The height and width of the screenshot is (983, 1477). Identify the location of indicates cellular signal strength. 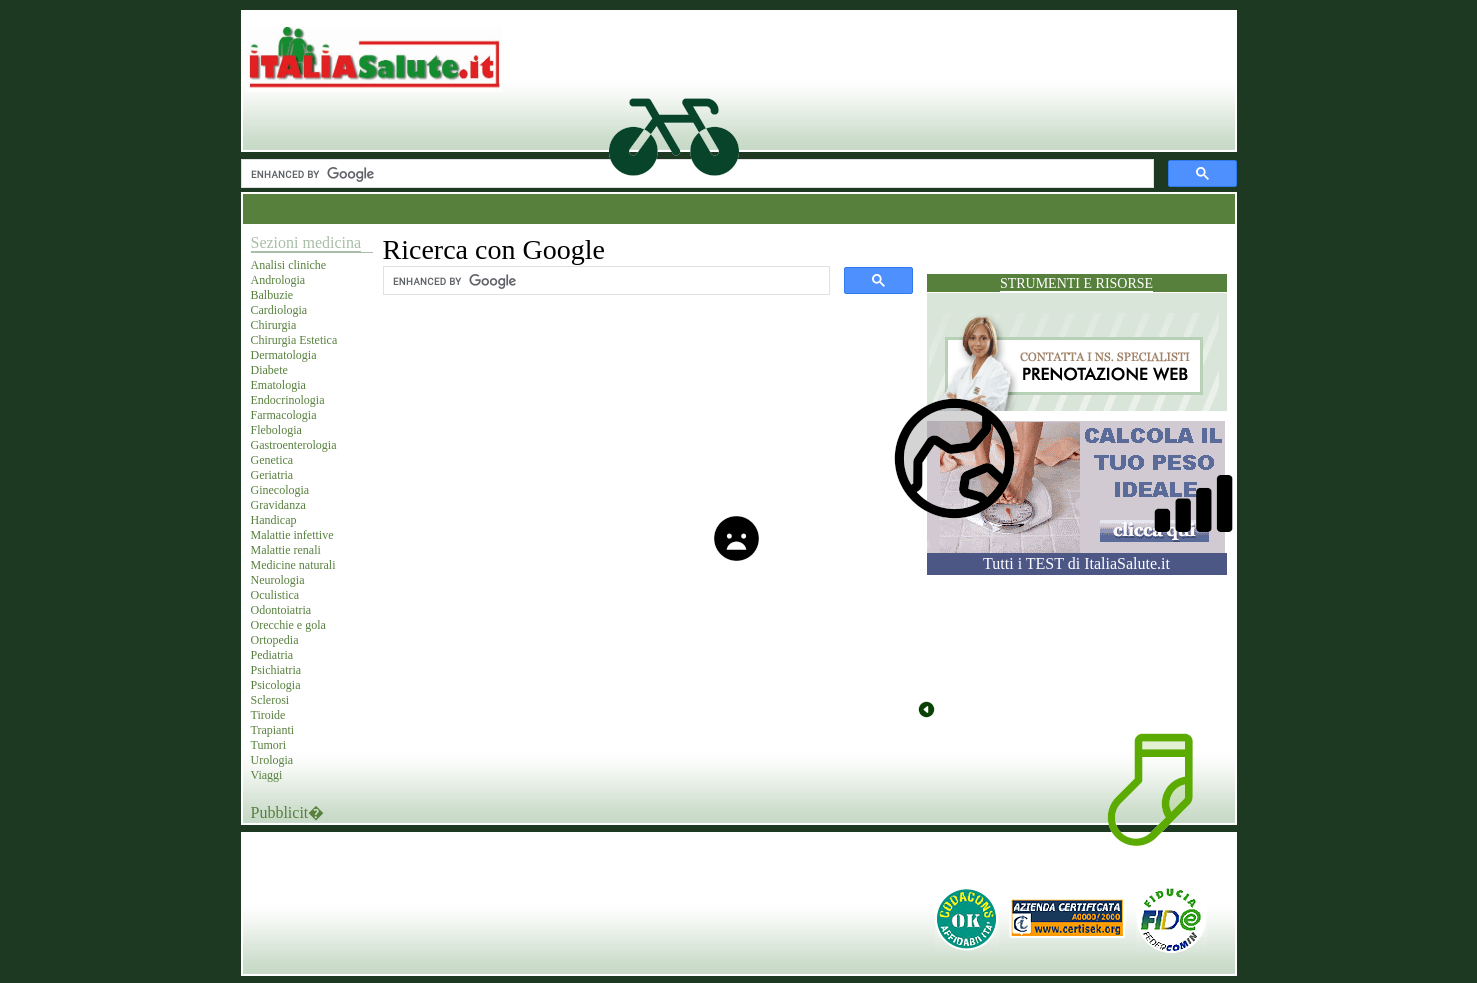
(1193, 503).